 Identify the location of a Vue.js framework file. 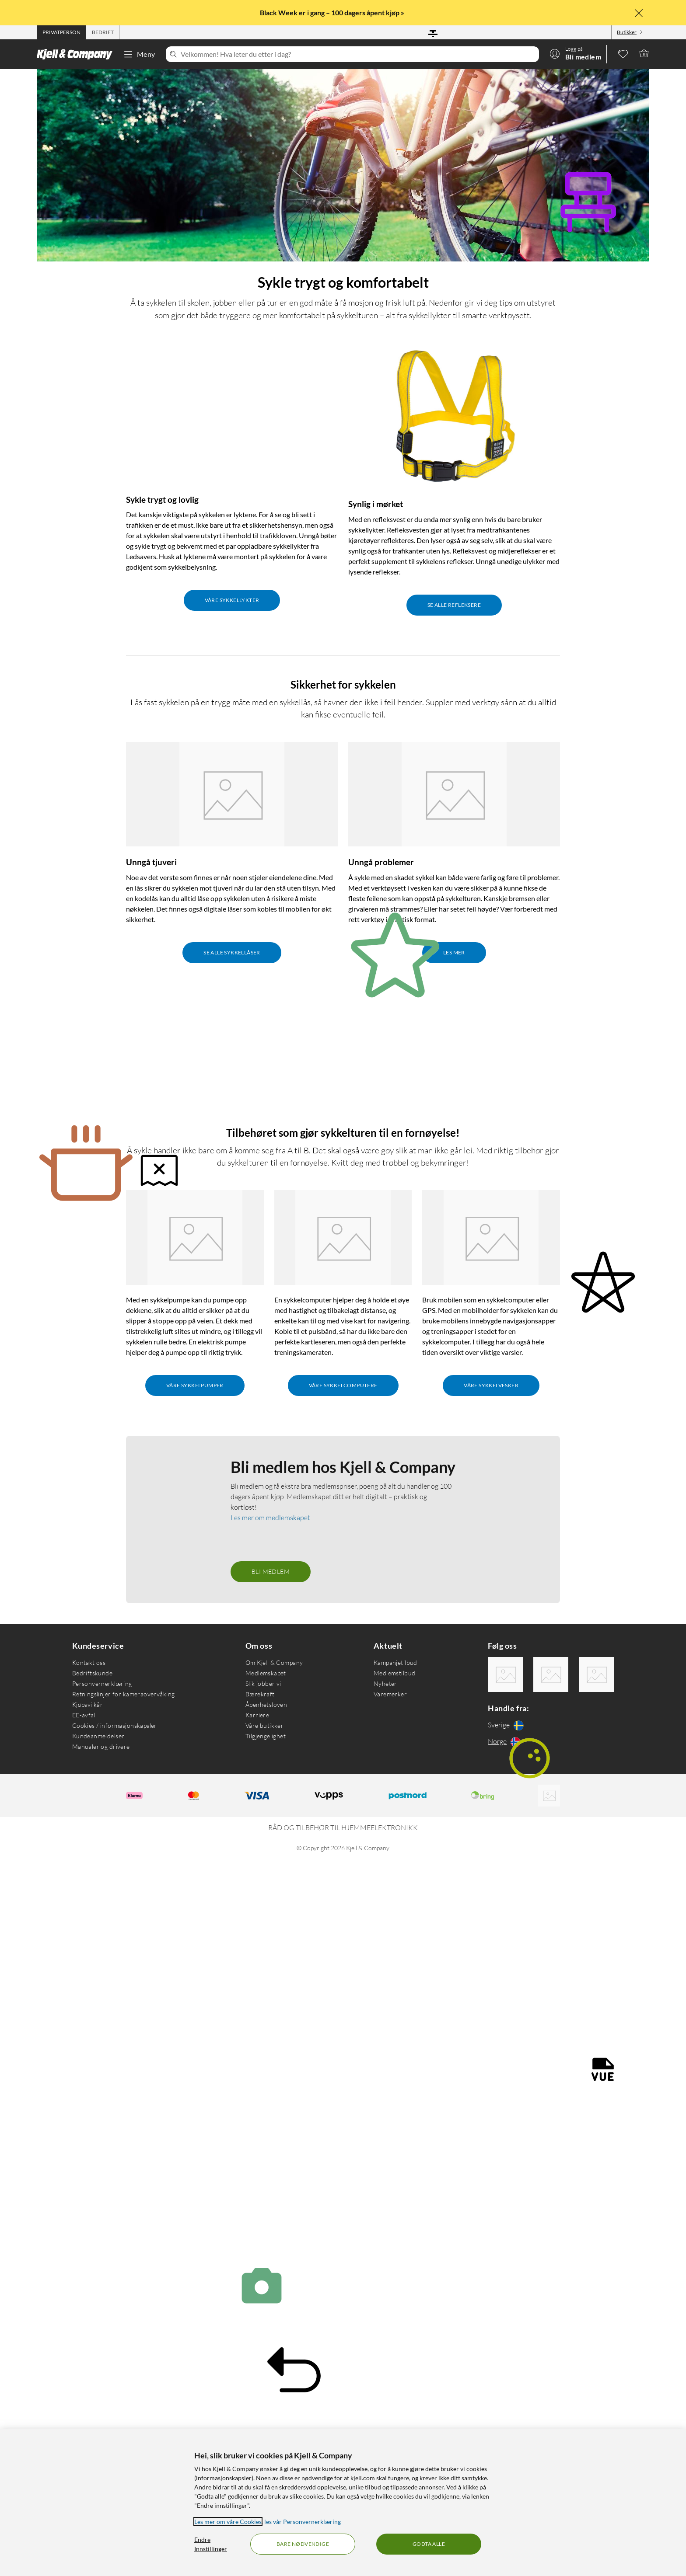
(603, 2070).